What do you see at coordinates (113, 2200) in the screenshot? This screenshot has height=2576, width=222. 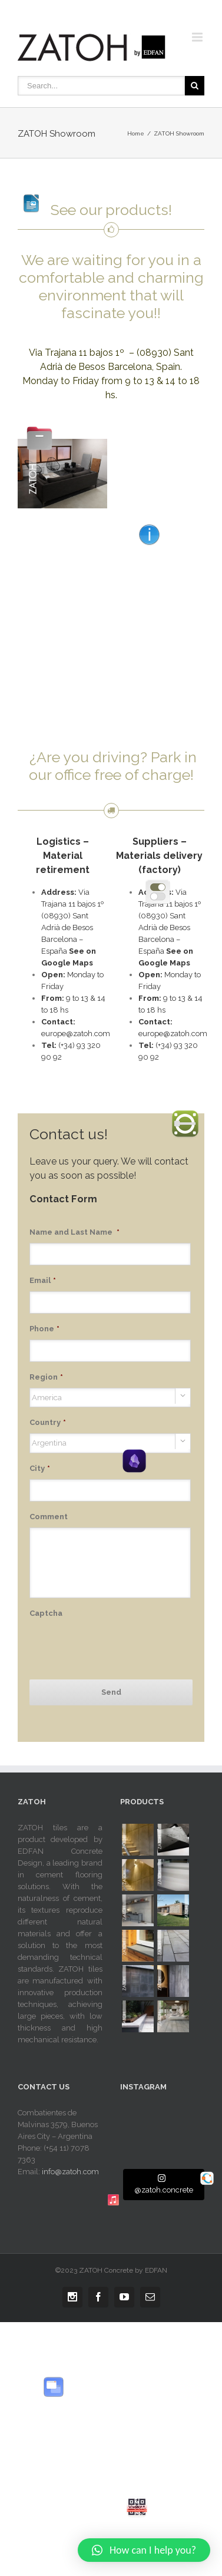 I see `open the music player app` at bounding box center [113, 2200].